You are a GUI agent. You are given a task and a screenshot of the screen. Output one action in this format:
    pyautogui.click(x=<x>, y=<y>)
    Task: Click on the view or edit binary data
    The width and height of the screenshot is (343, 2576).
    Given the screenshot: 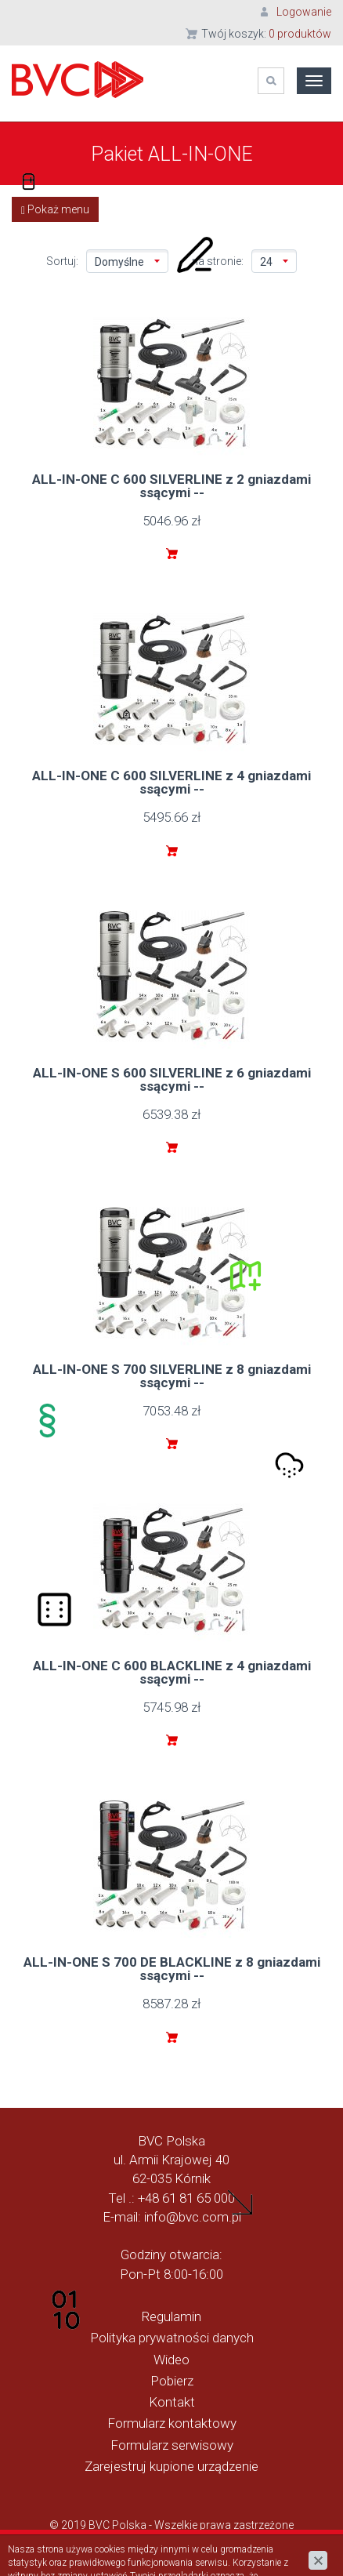 What is the action you would take?
    pyautogui.click(x=65, y=2309)
    